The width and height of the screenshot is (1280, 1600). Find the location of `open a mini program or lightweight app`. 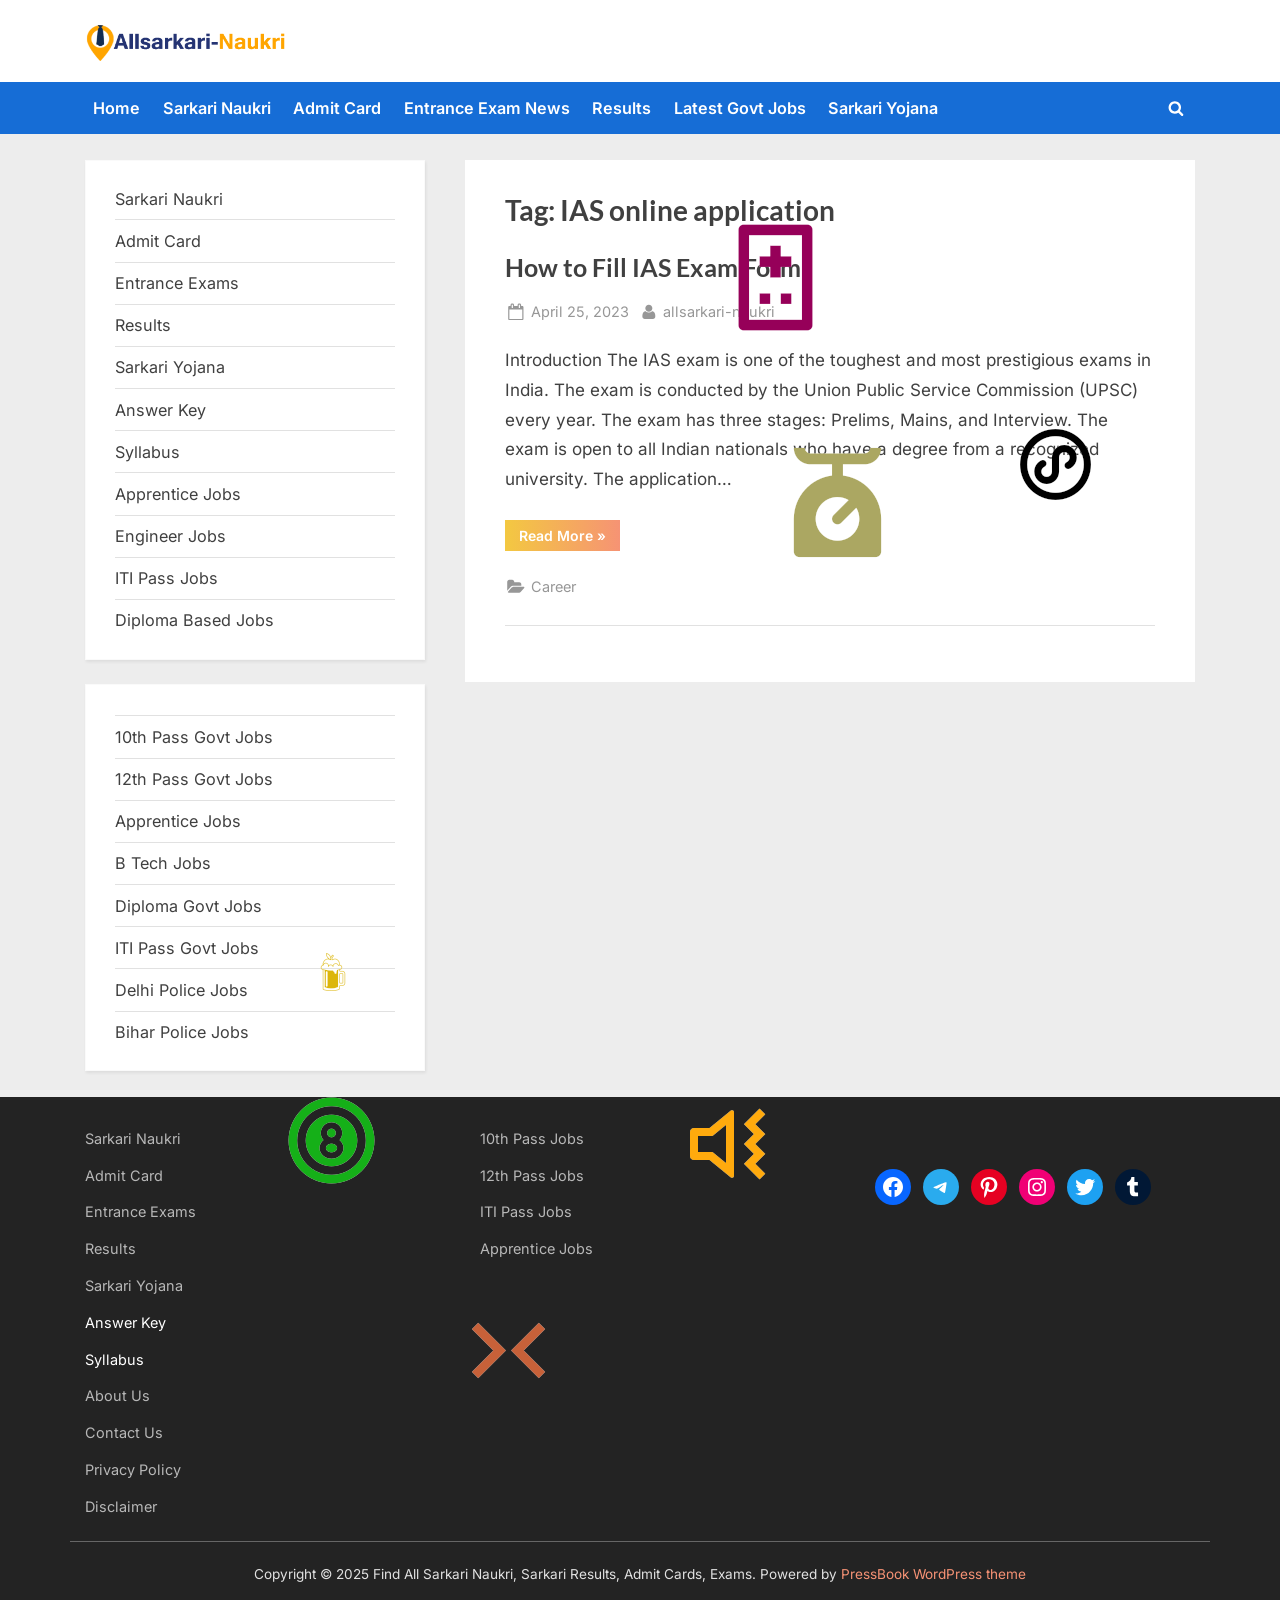

open a mini program or lightweight app is located at coordinates (1055, 464).